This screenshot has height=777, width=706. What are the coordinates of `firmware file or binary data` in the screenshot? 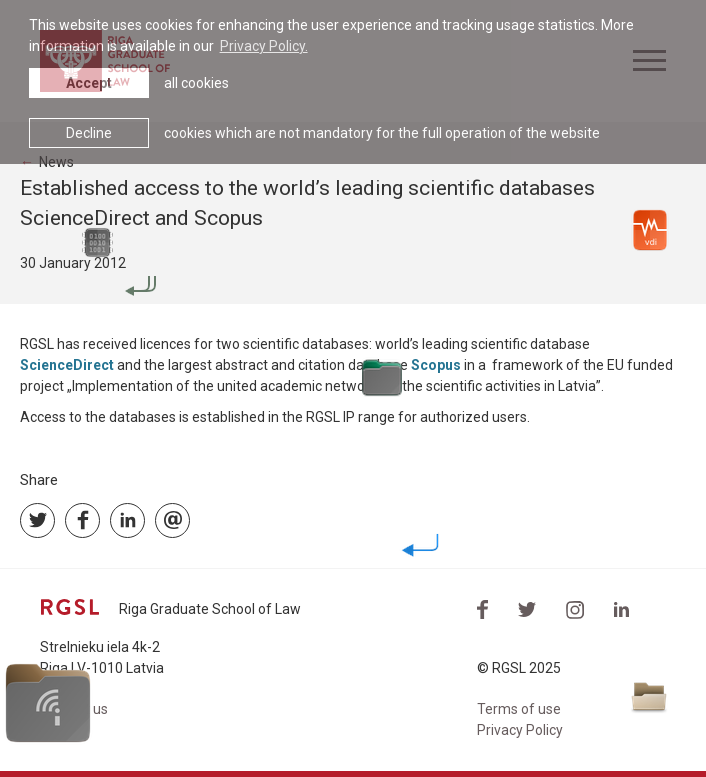 It's located at (97, 242).